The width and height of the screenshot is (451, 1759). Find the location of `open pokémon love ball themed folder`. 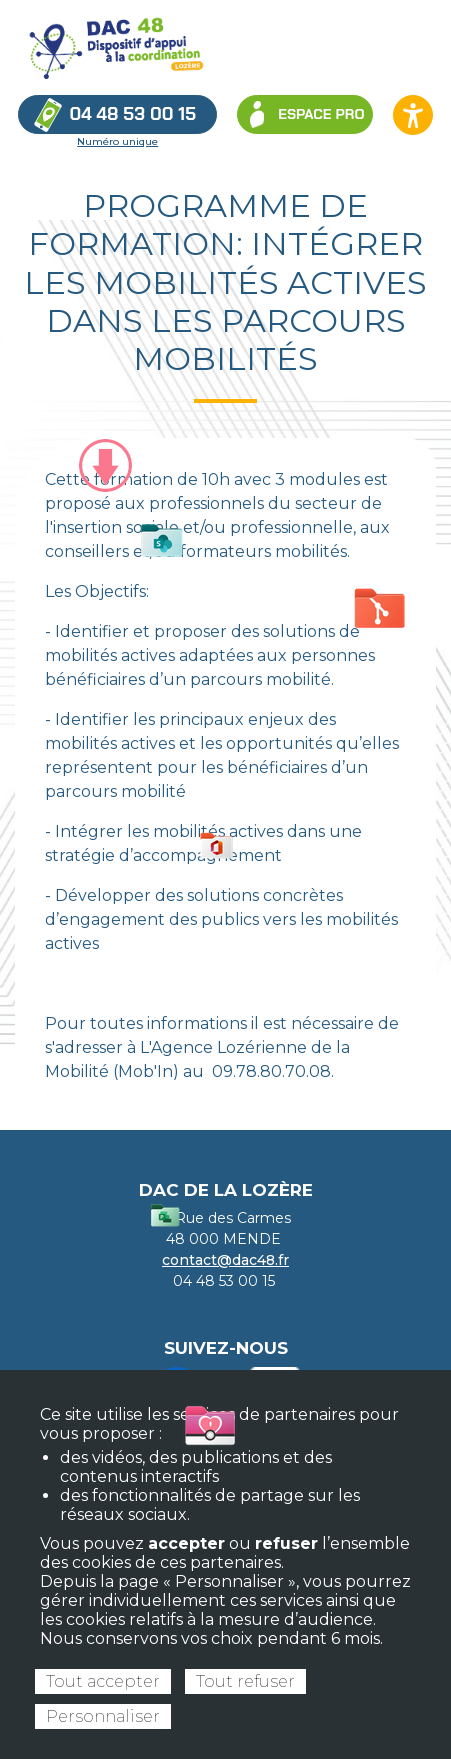

open pokémon love ball themed folder is located at coordinates (210, 1427).